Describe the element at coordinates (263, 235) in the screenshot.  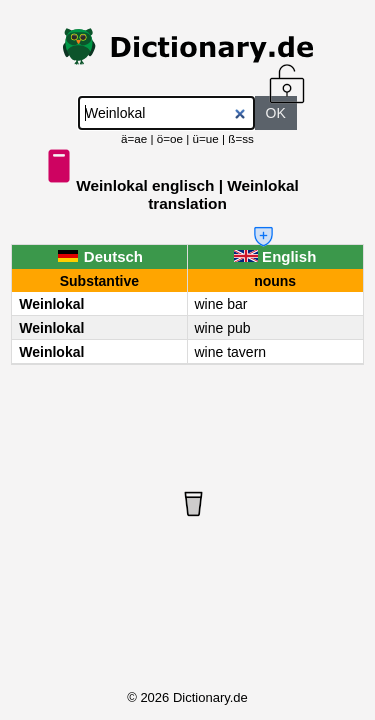
I see `add new security protection` at that location.